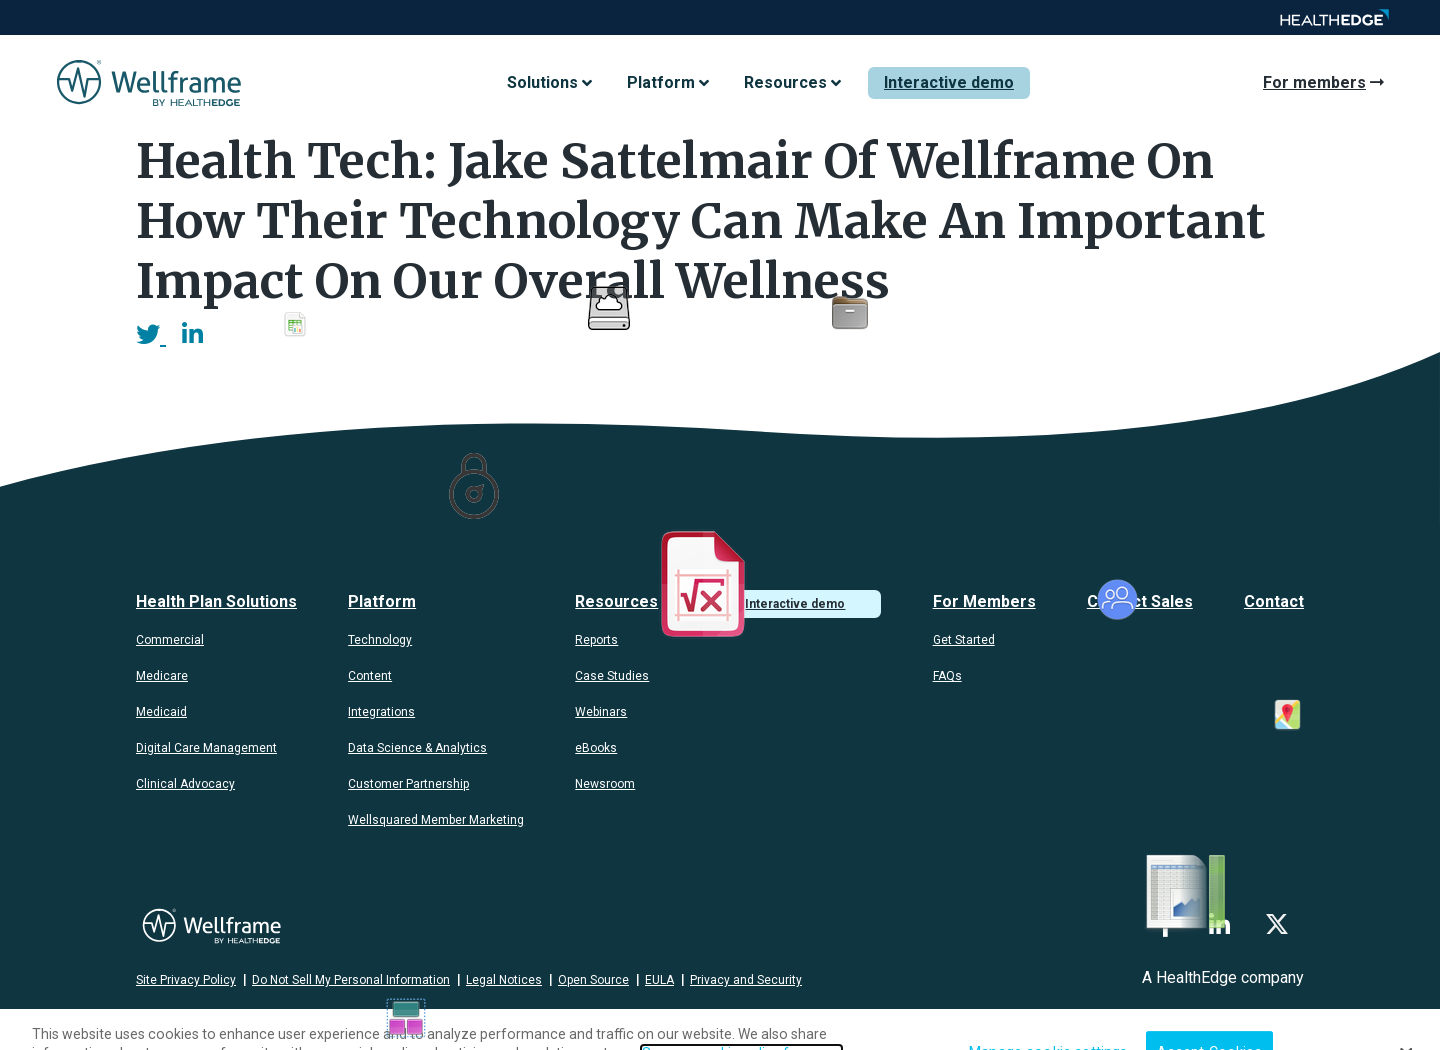 This screenshot has width=1440, height=1050. What do you see at coordinates (703, 584) in the screenshot?
I see `libreoffice math formula template file` at bounding box center [703, 584].